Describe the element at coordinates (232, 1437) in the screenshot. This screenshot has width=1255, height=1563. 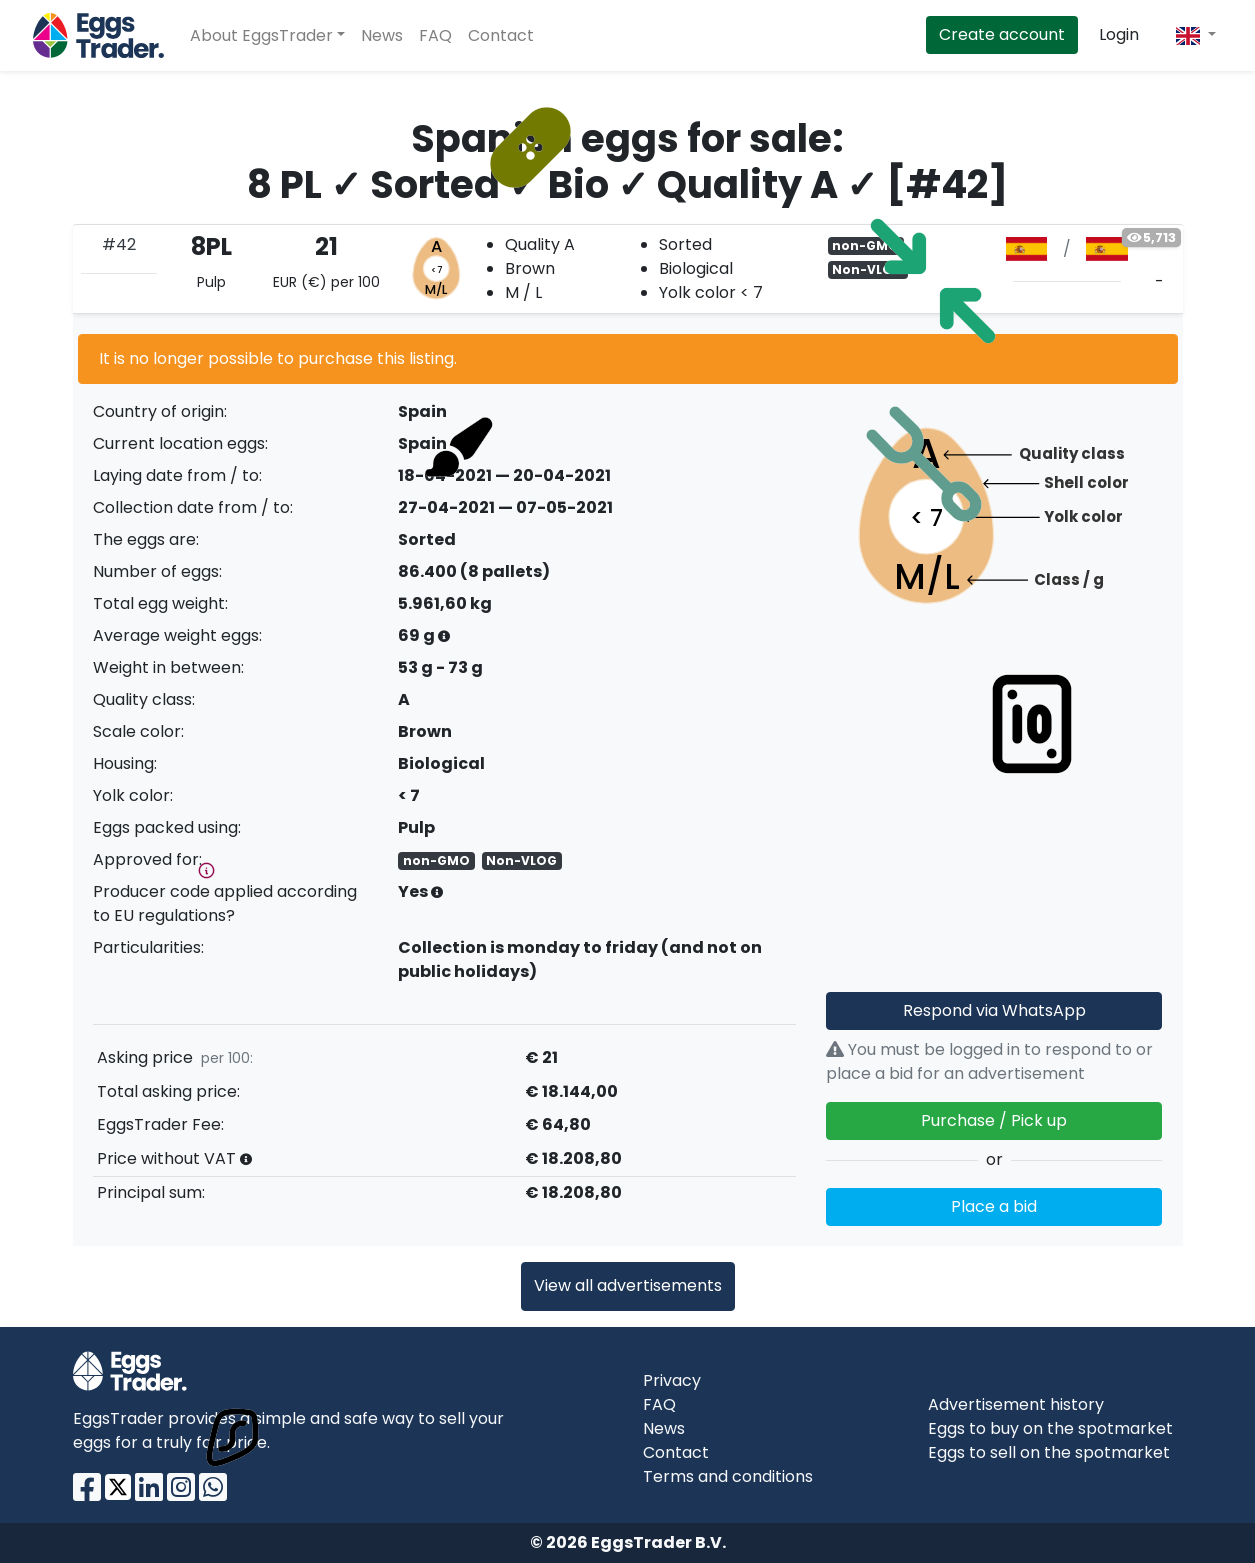
I see `open surfshark vpn app` at that location.